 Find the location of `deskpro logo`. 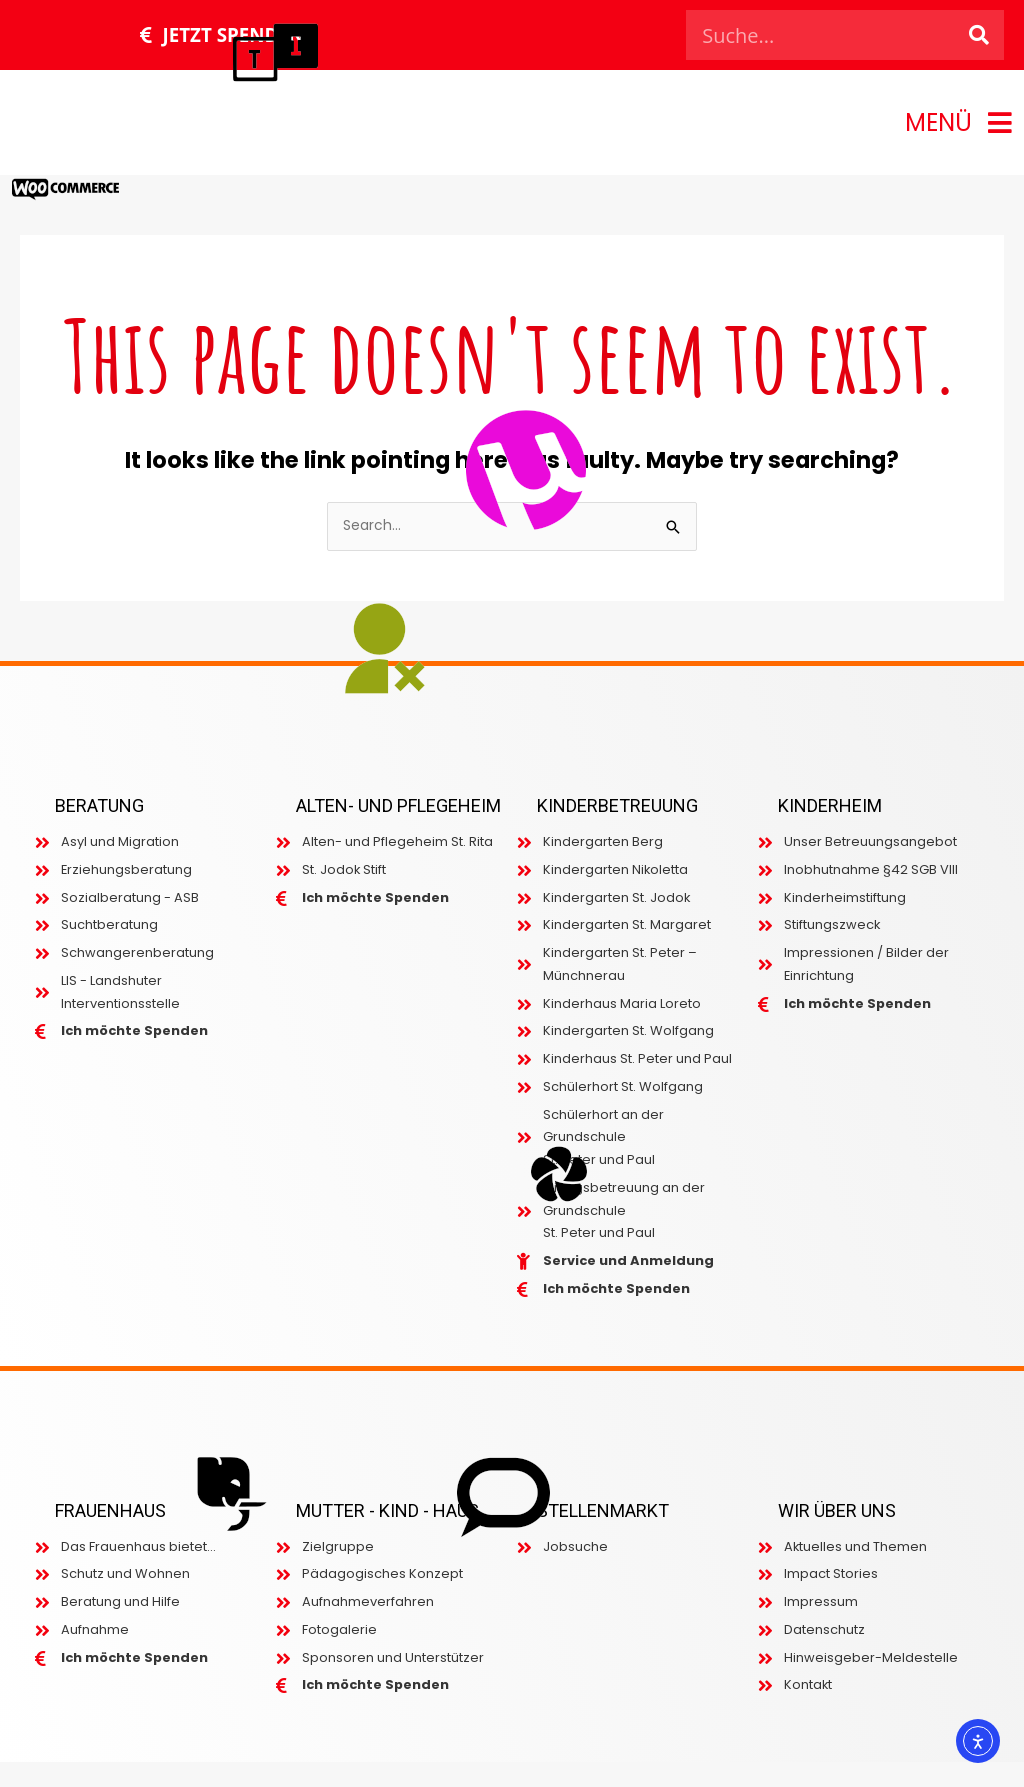

deskpro logo is located at coordinates (232, 1494).